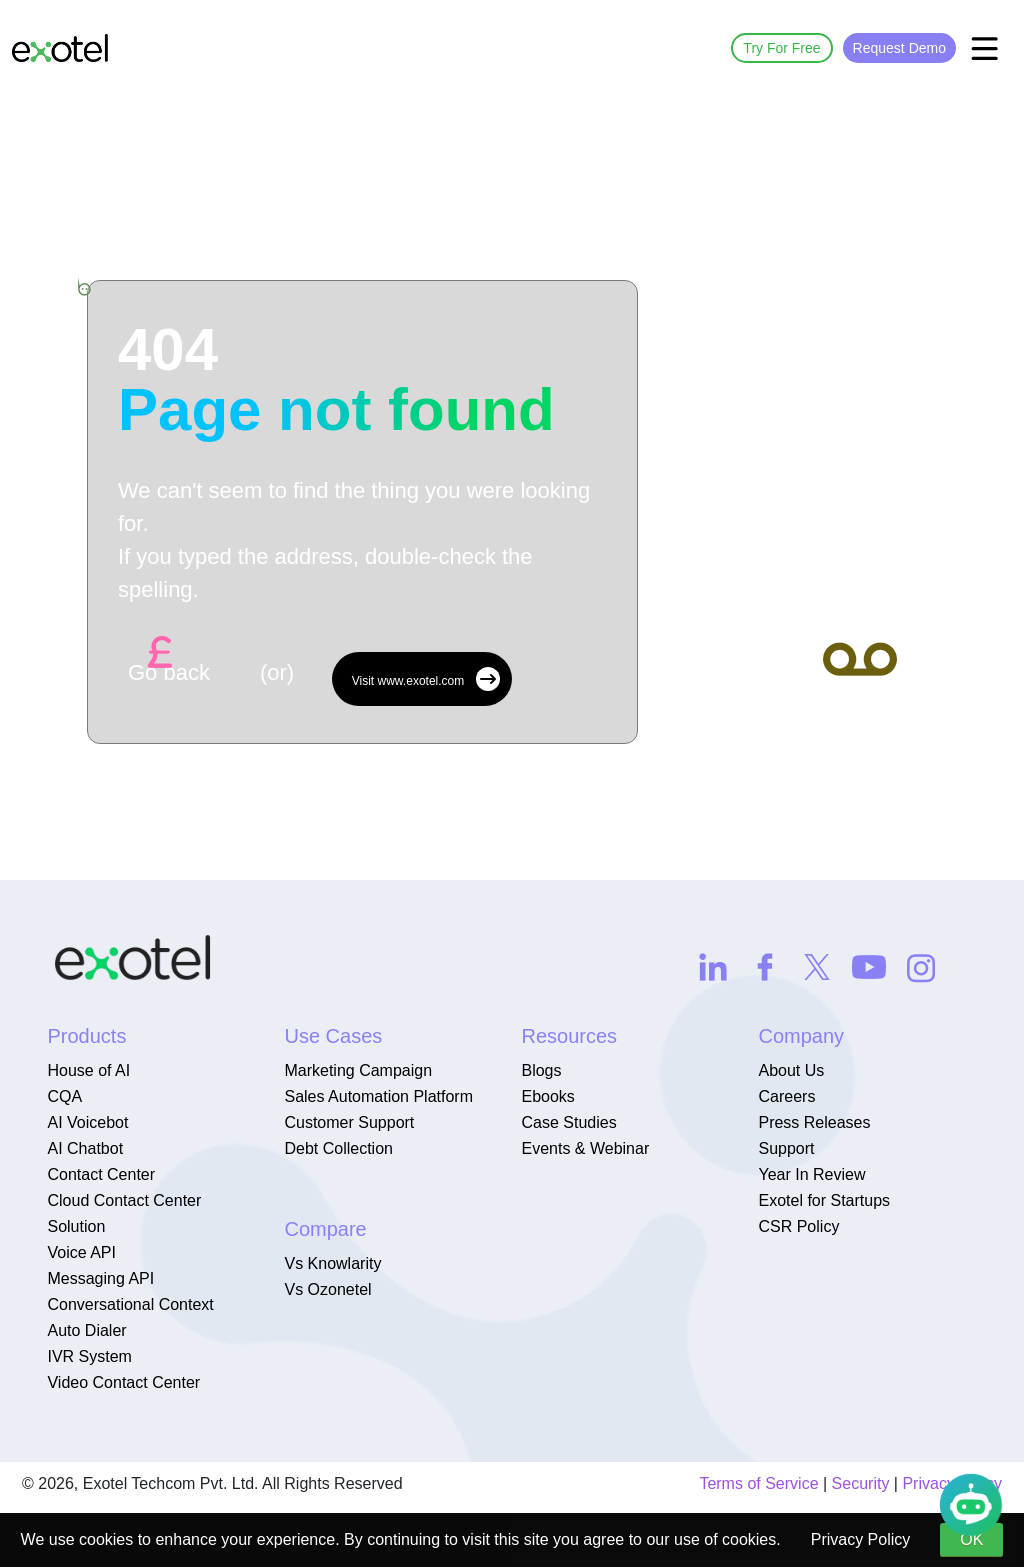  Describe the element at coordinates (84, 286) in the screenshot. I see `nimblr brand logo` at that location.